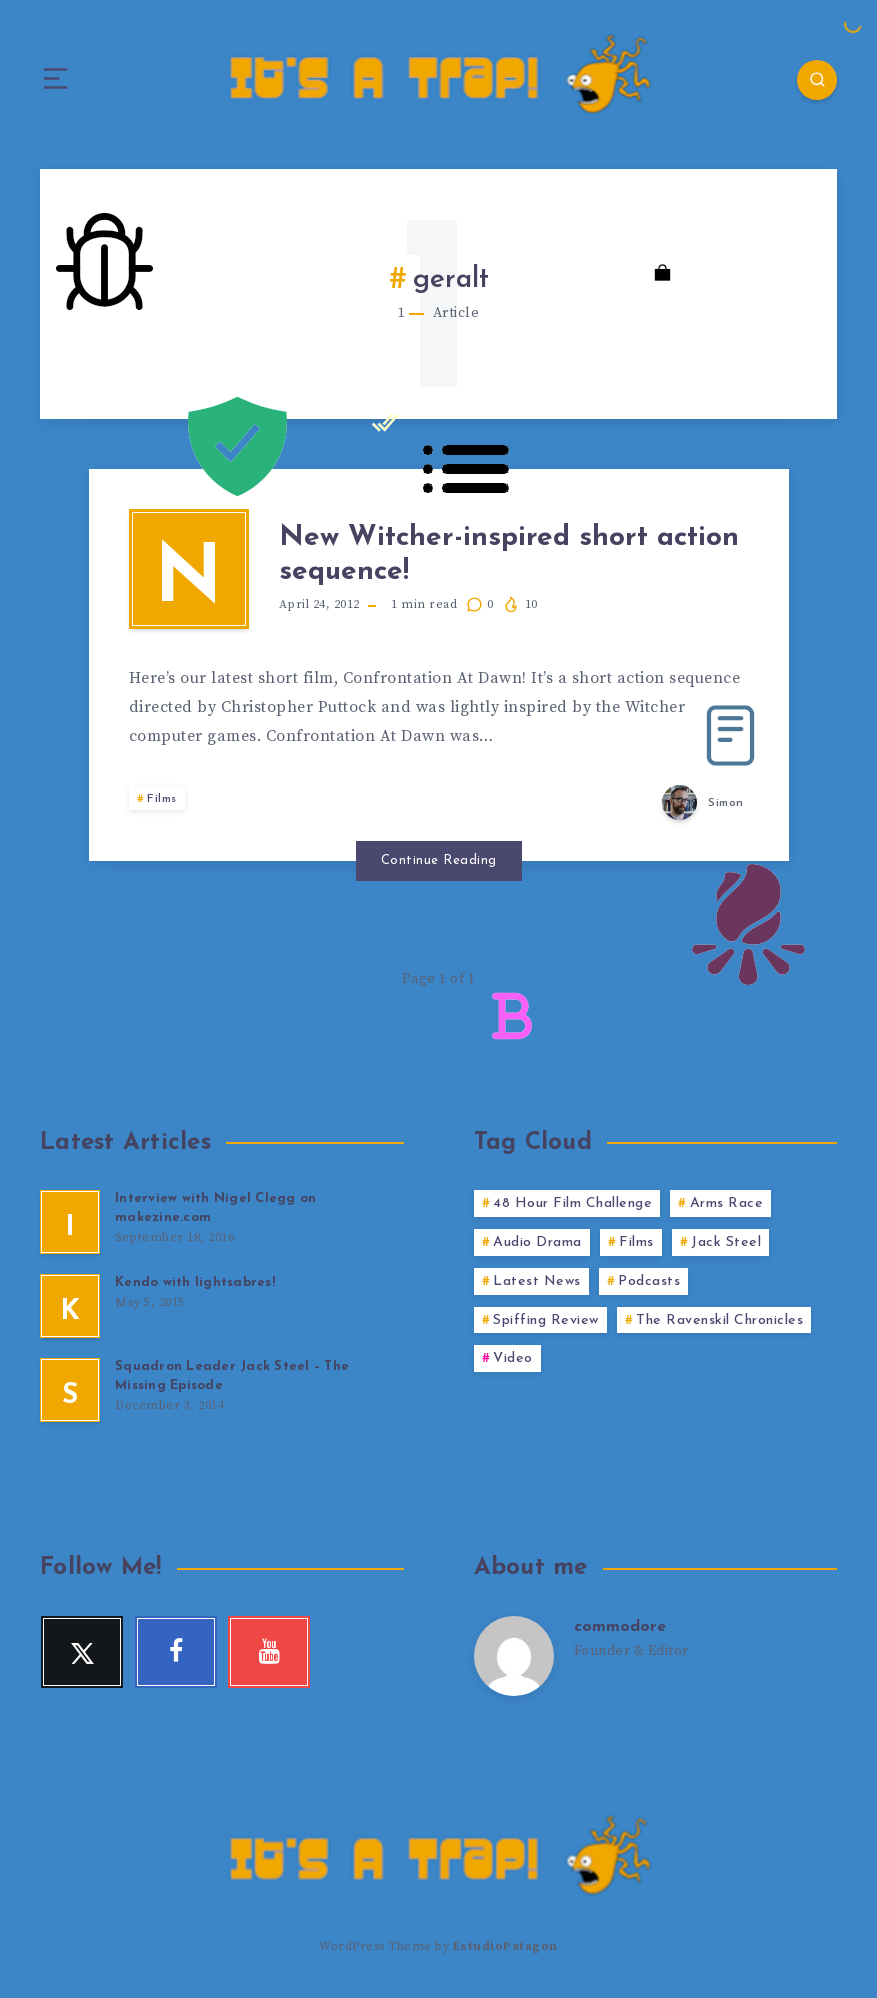 This screenshot has height=1998, width=877. I want to click on apply bold formatting to selected text, so click(512, 1016).